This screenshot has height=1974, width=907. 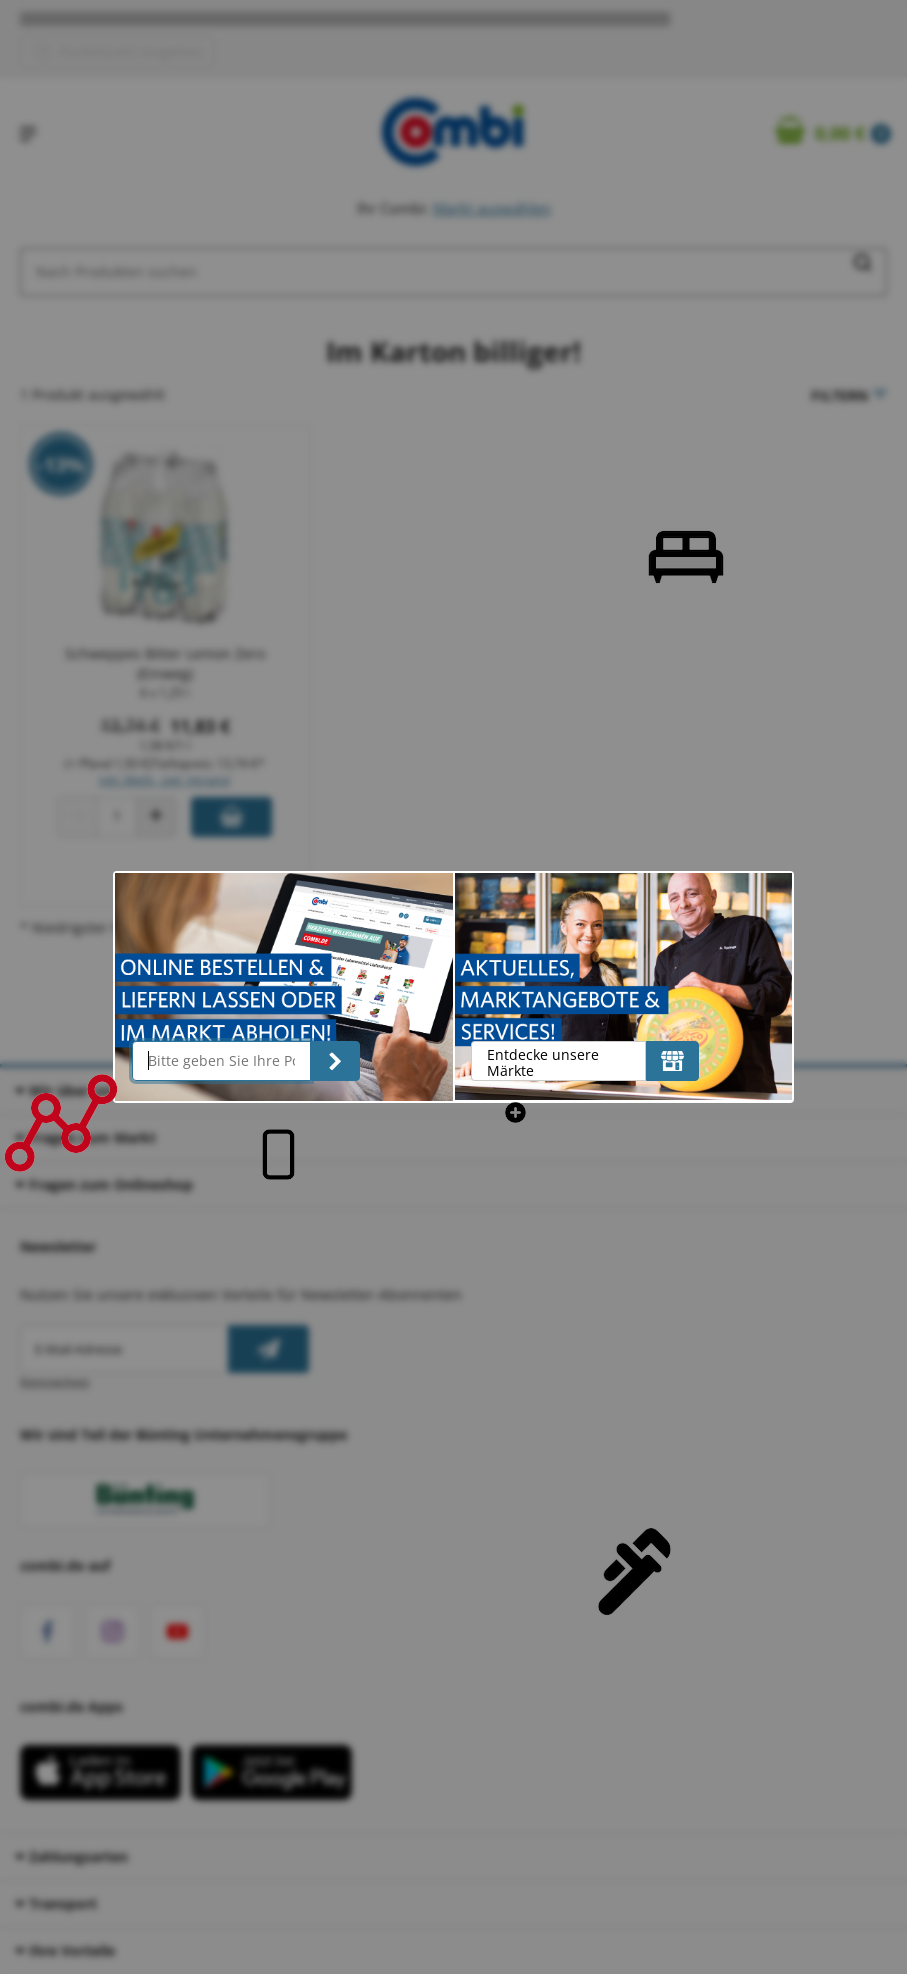 I want to click on view hotel or accommodation options, so click(x=686, y=557).